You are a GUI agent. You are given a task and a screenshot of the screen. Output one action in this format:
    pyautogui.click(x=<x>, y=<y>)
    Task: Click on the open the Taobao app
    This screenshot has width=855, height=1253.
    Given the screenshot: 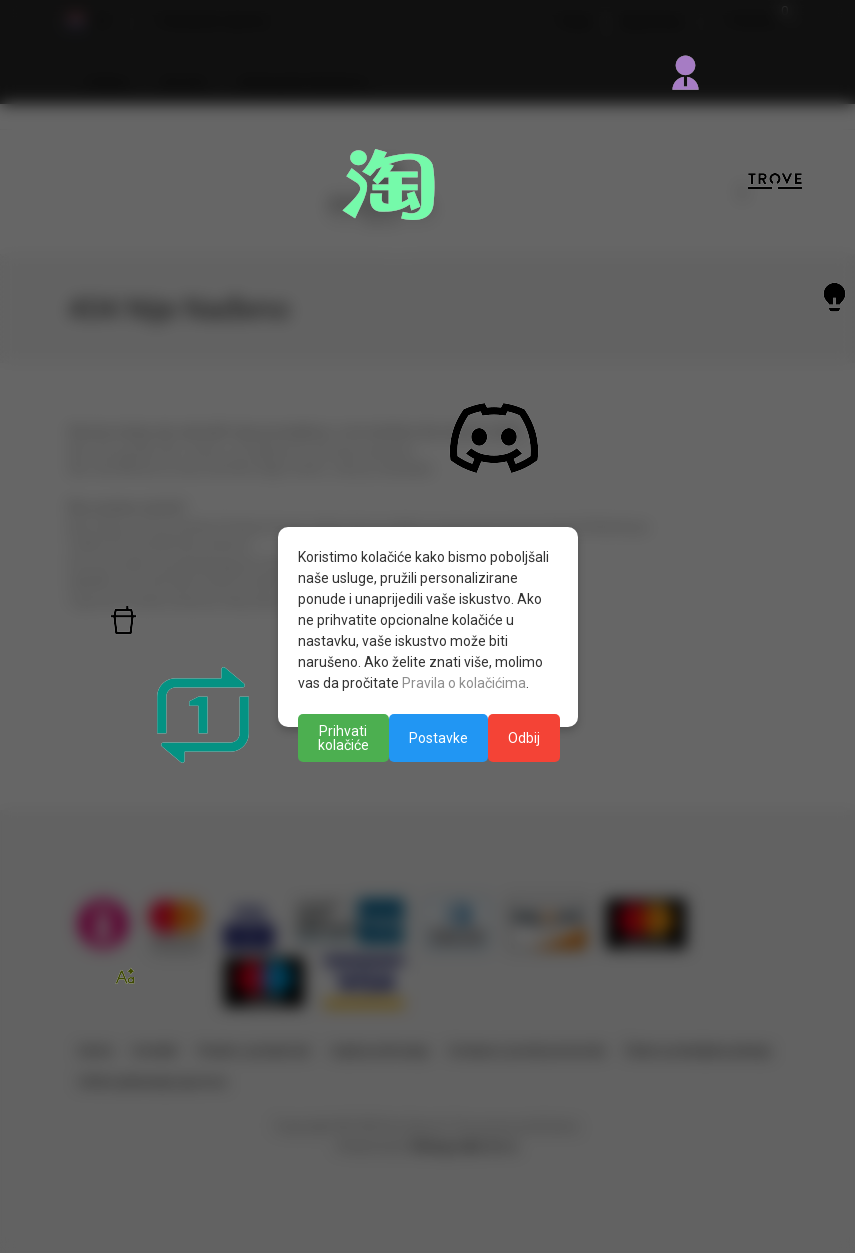 What is the action you would take?
    pyautogui.click(x=388, y=184)
    